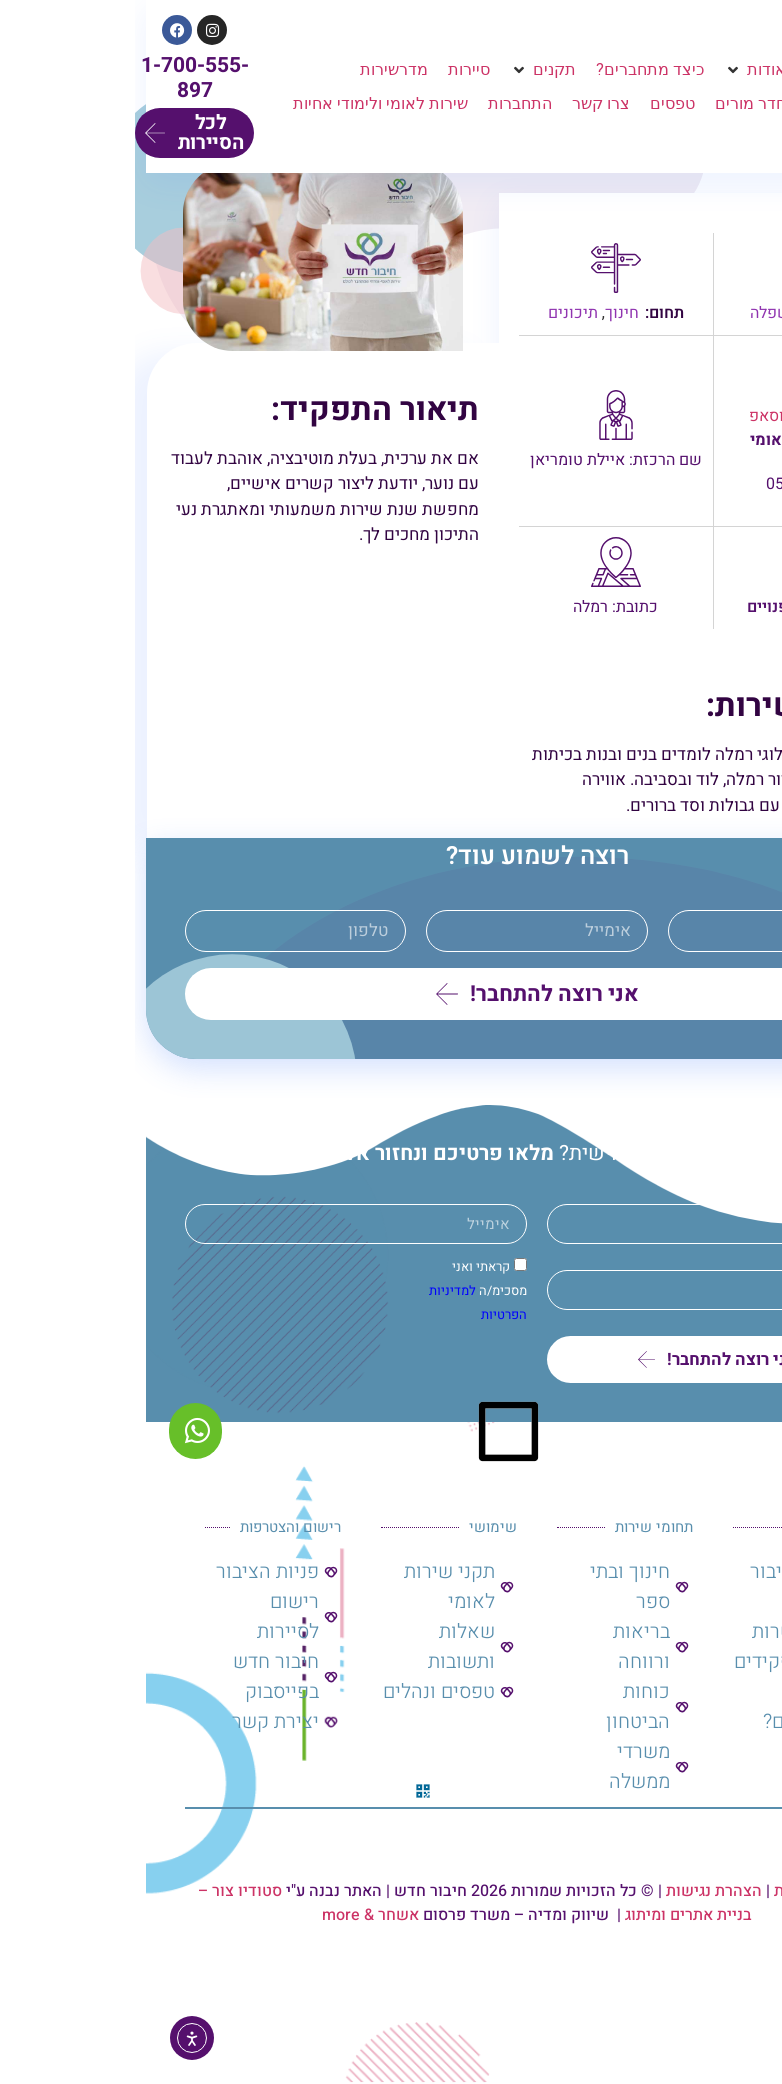  Describe the element at coordinates (423, 1791) in the screenshot. I see `scan or generate a QR code` at that location.